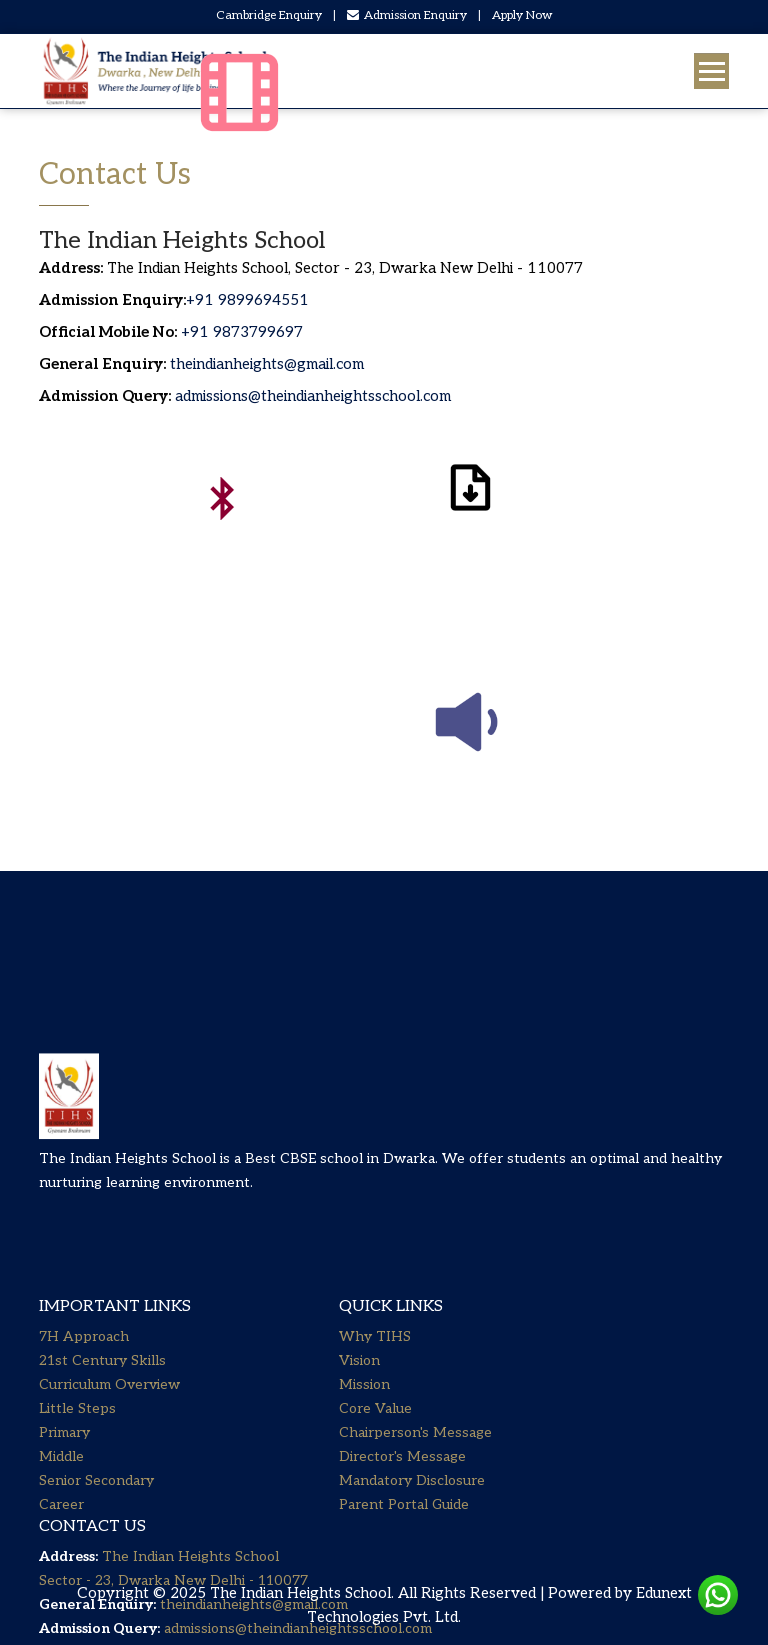 This screenshot has width=768, height=1645. What do you see at coordinates (222, 498) in the screenshot?
I see `toggle bluetooth connectivity on or off` at bounding box center [222, 498].